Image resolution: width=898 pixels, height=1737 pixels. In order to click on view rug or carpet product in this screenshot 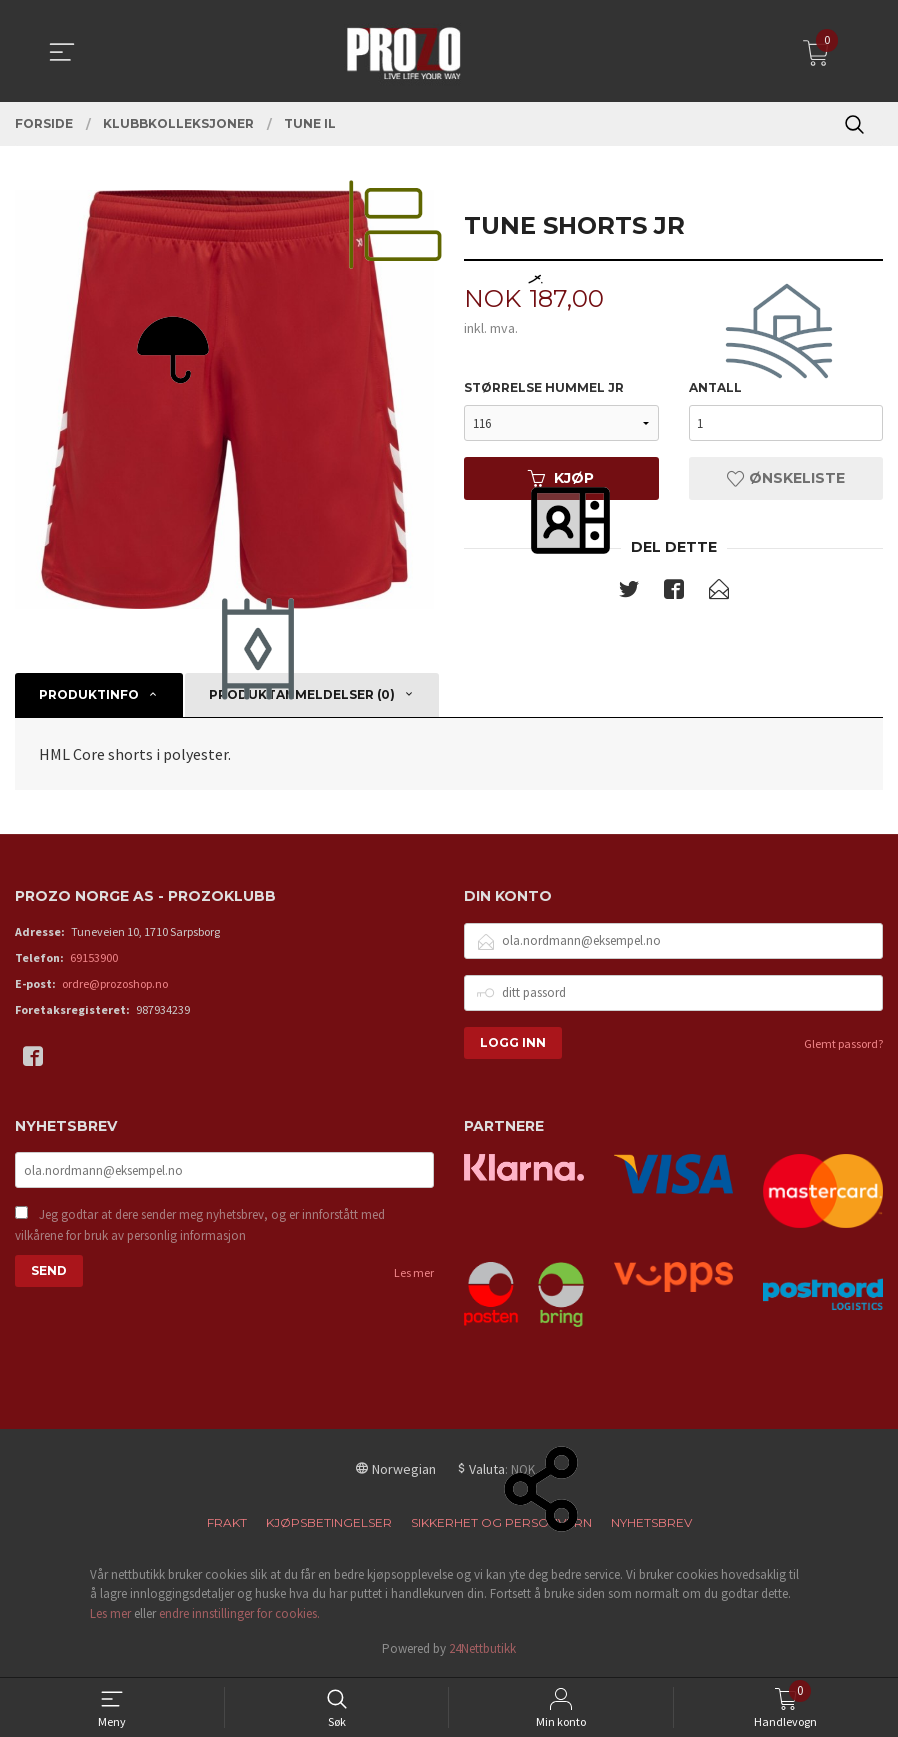, I will do `click(258, 649)`.